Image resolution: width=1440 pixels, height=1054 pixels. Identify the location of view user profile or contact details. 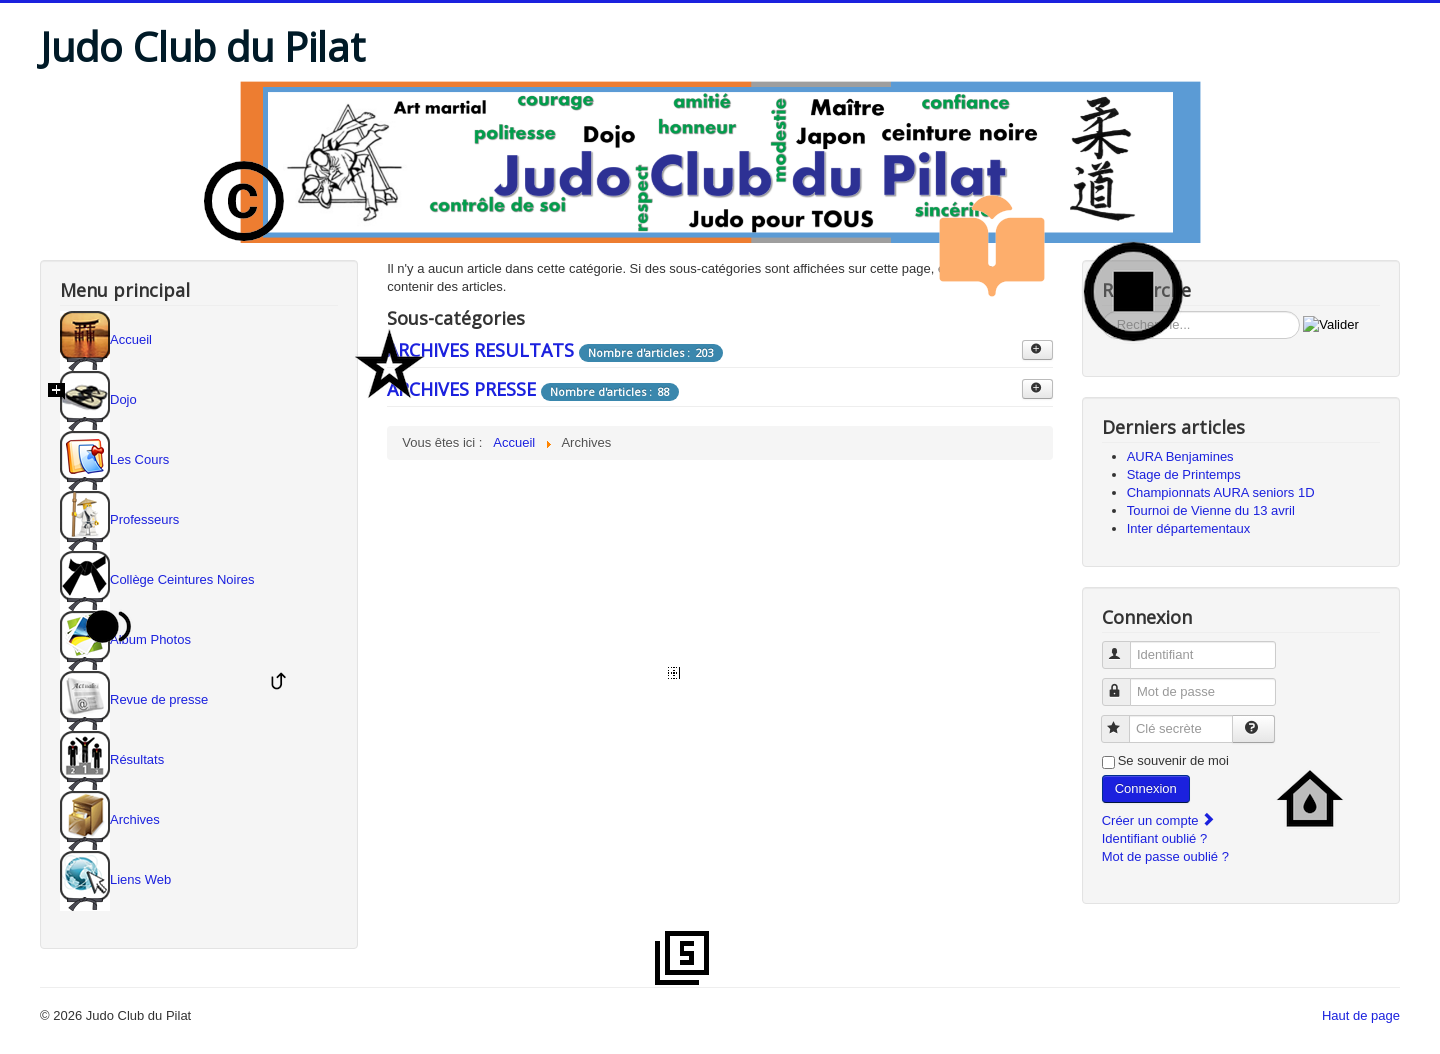
(992, 244).